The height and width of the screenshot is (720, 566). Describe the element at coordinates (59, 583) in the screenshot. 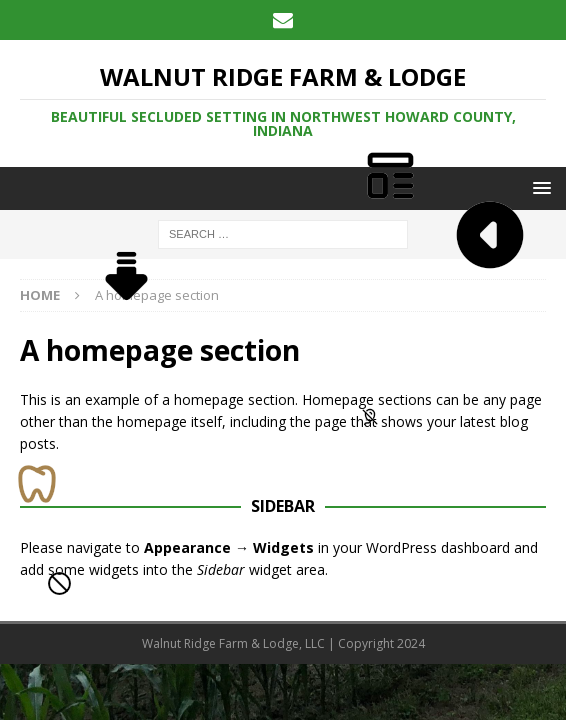

I see `indicates blocked or prohibited content` at that location.